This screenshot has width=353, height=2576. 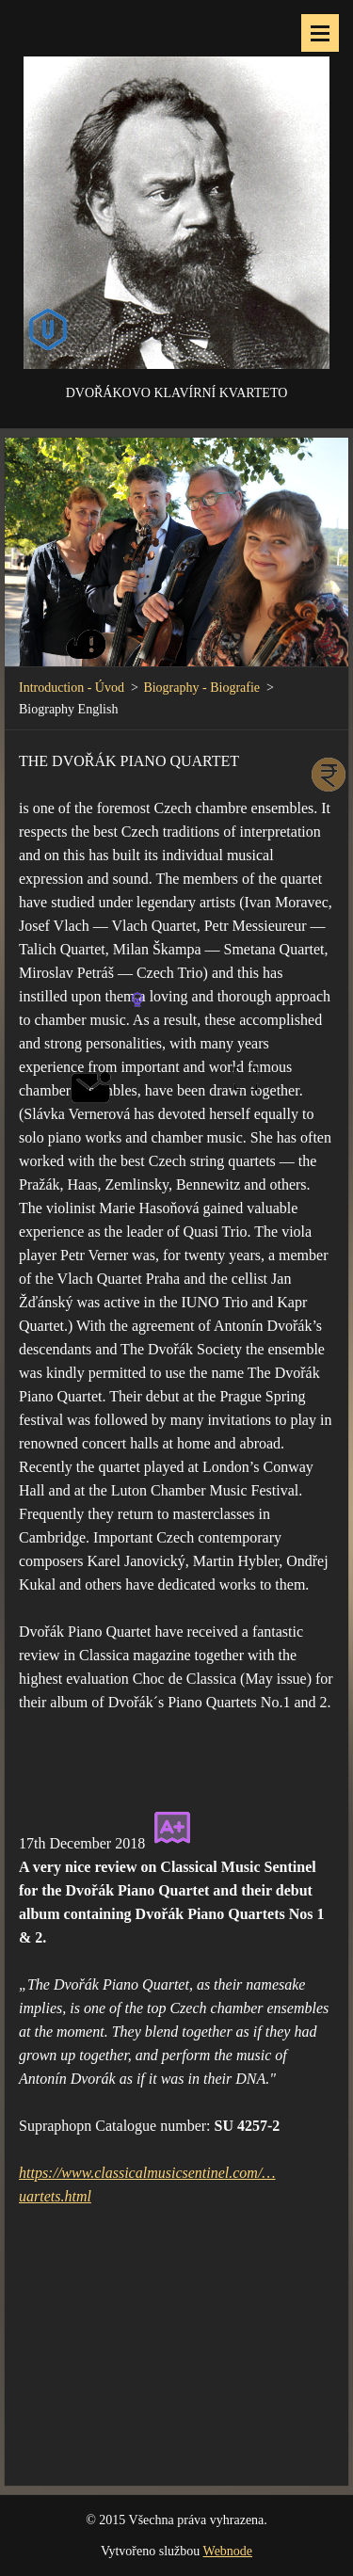 I want to click on view exam results or grades, so click(x=172, y=1827).